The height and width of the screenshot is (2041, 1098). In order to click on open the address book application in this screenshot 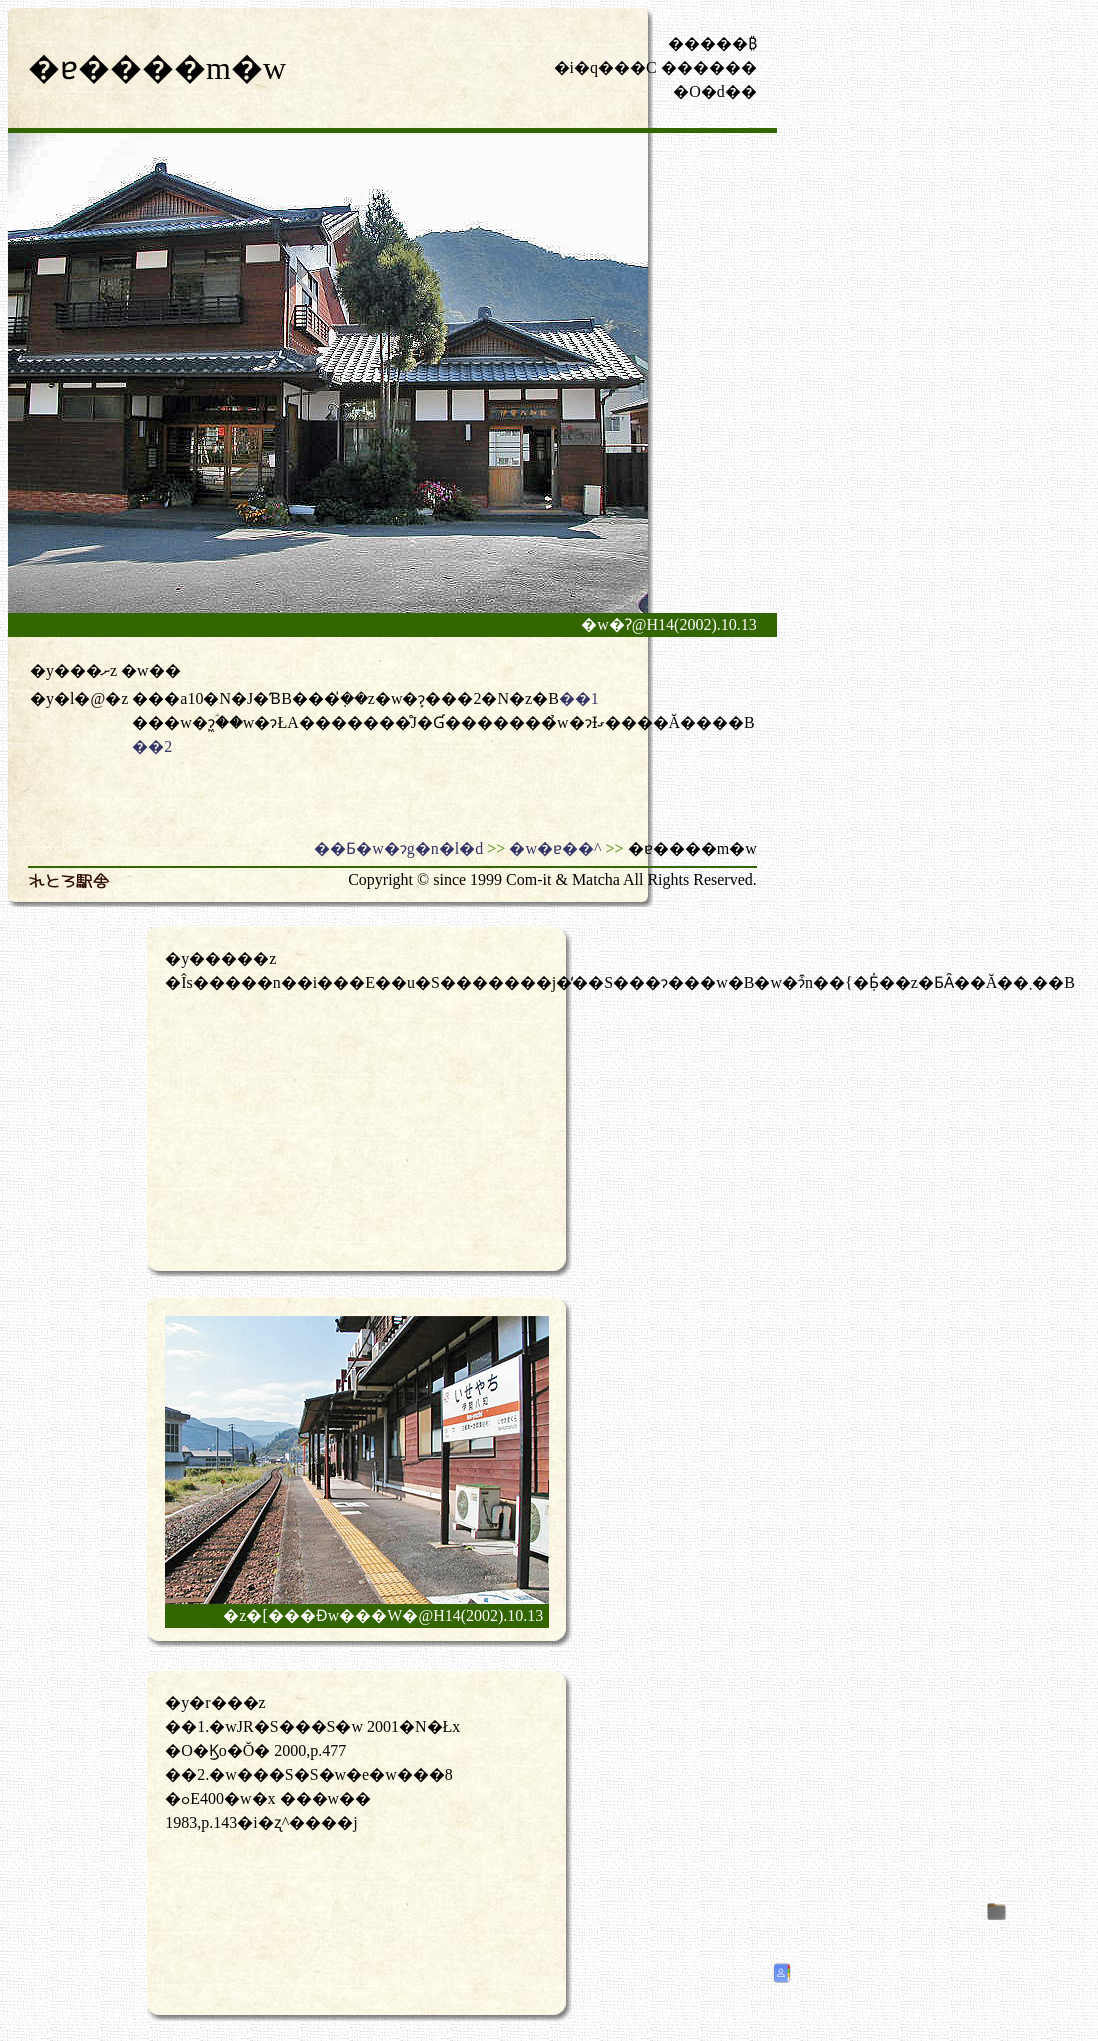, I will do `click(782, 1973)`.